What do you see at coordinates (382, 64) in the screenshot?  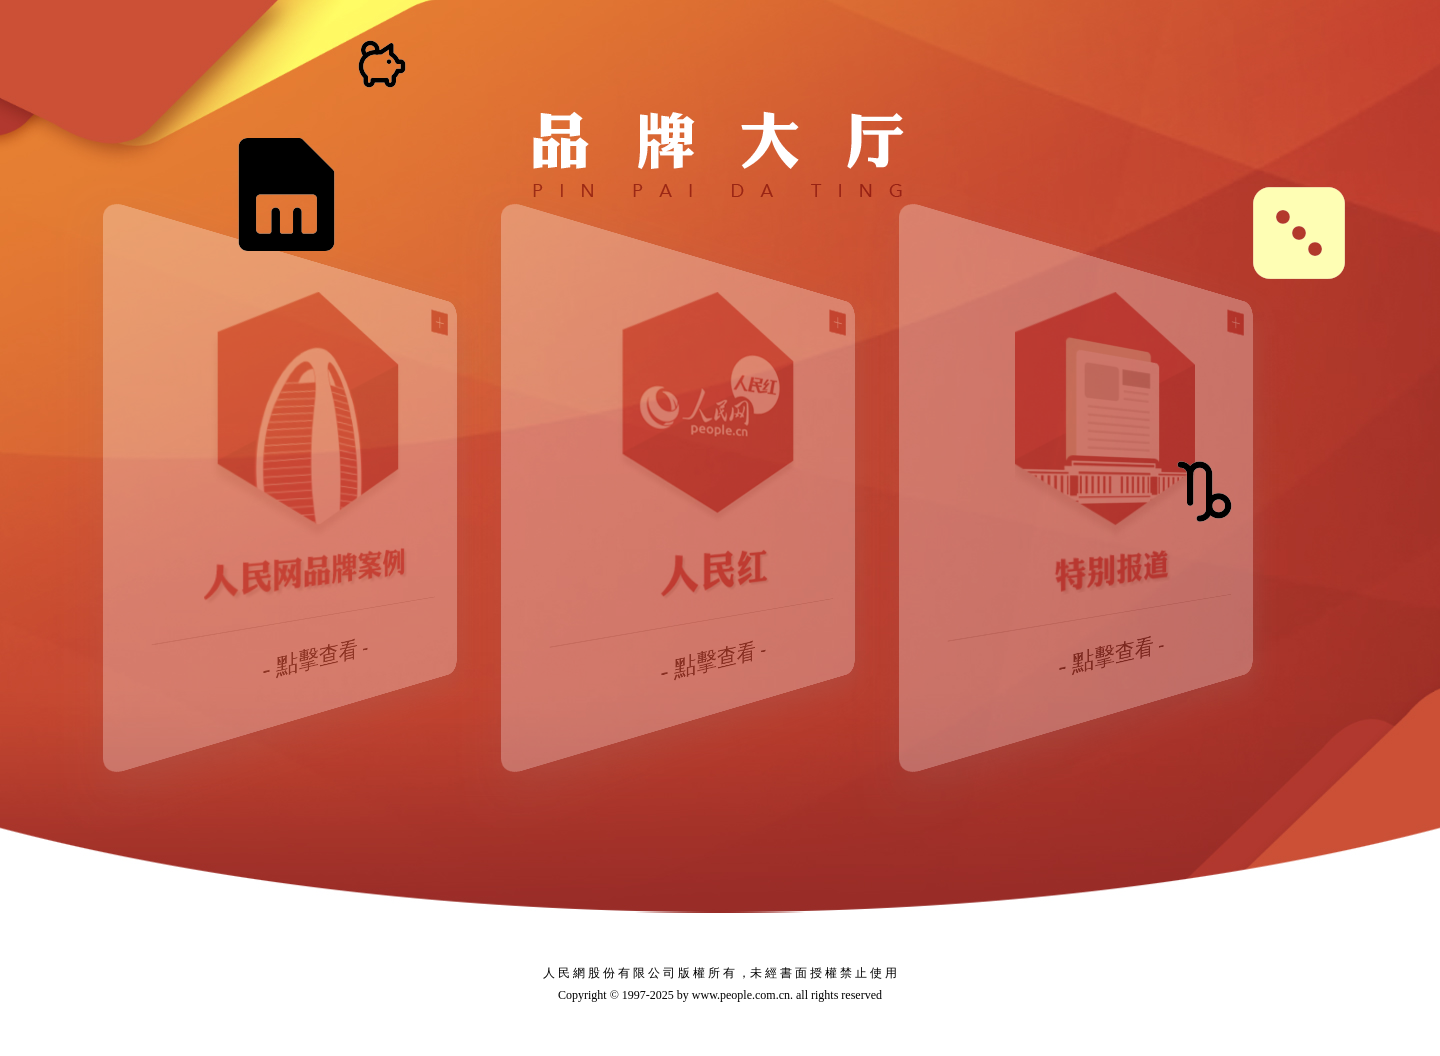 I see `view your savings account` at bounding box center [382, 64].